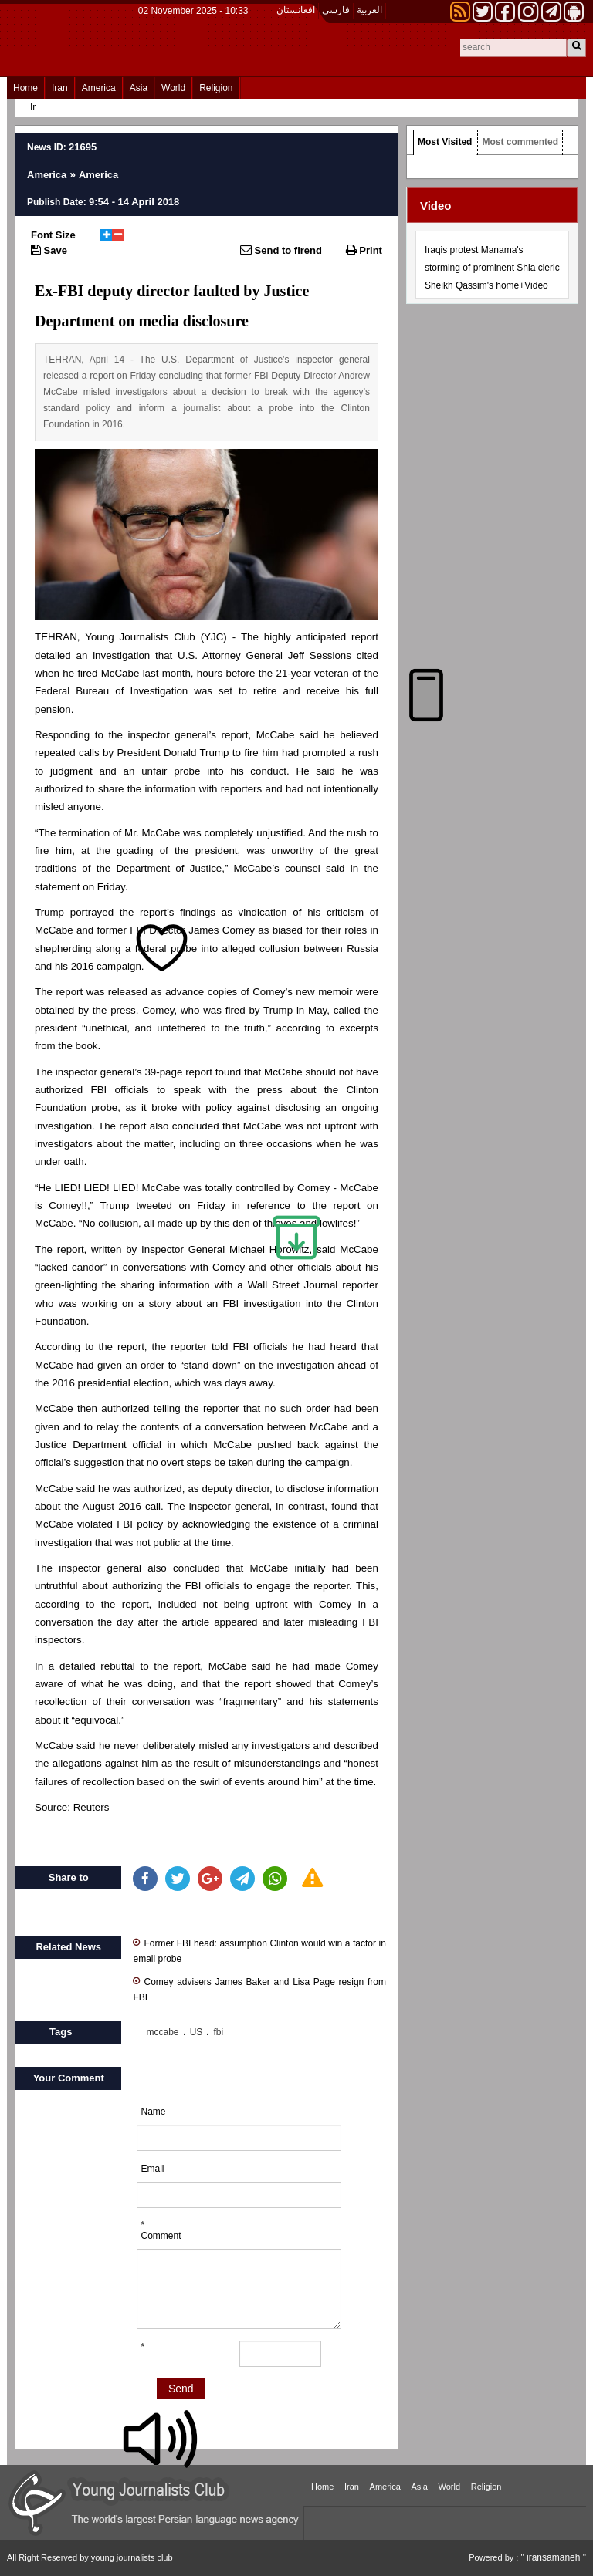  Describe the element at coordinates (160, 2439) in the screenshot. I see `adjust or increase audio volume` at that location.